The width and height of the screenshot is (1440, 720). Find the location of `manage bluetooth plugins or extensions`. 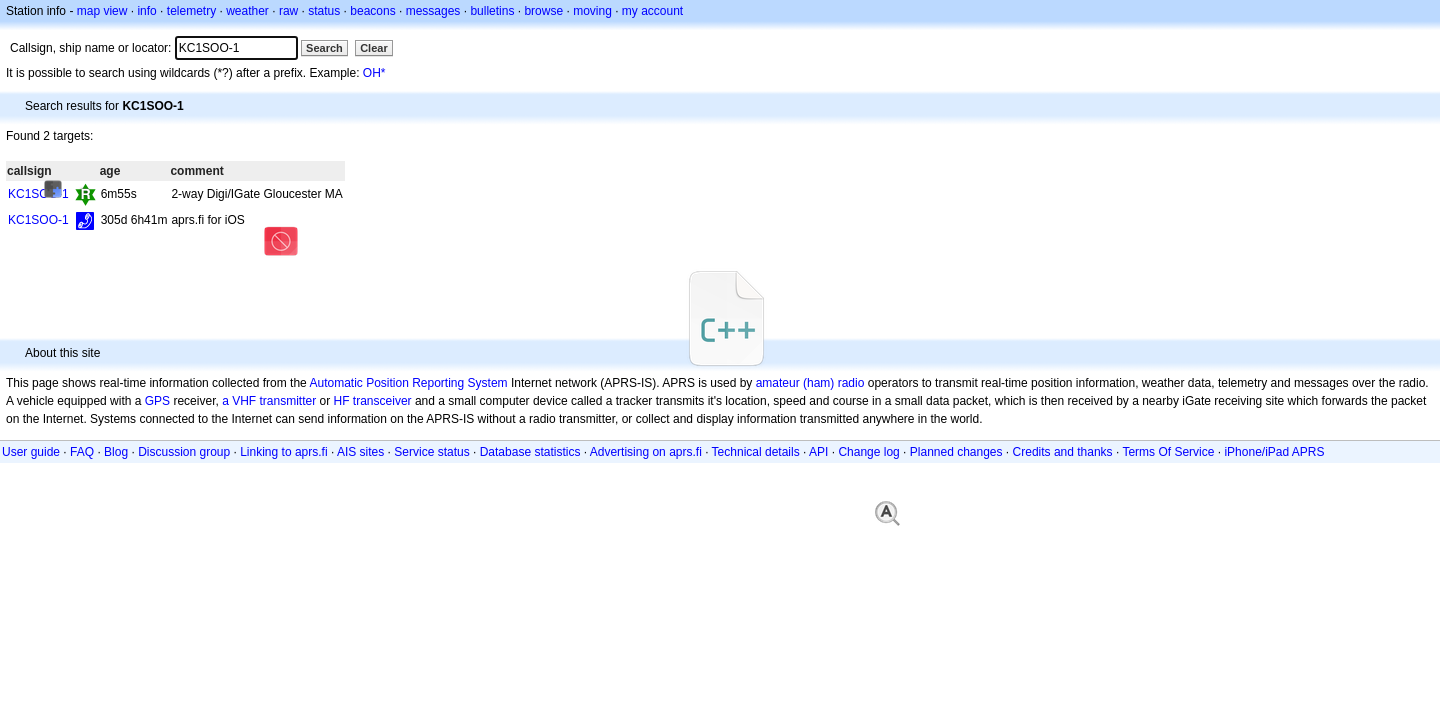

manage bluetooth plugins or extensions is located at coordinates (53, 189).